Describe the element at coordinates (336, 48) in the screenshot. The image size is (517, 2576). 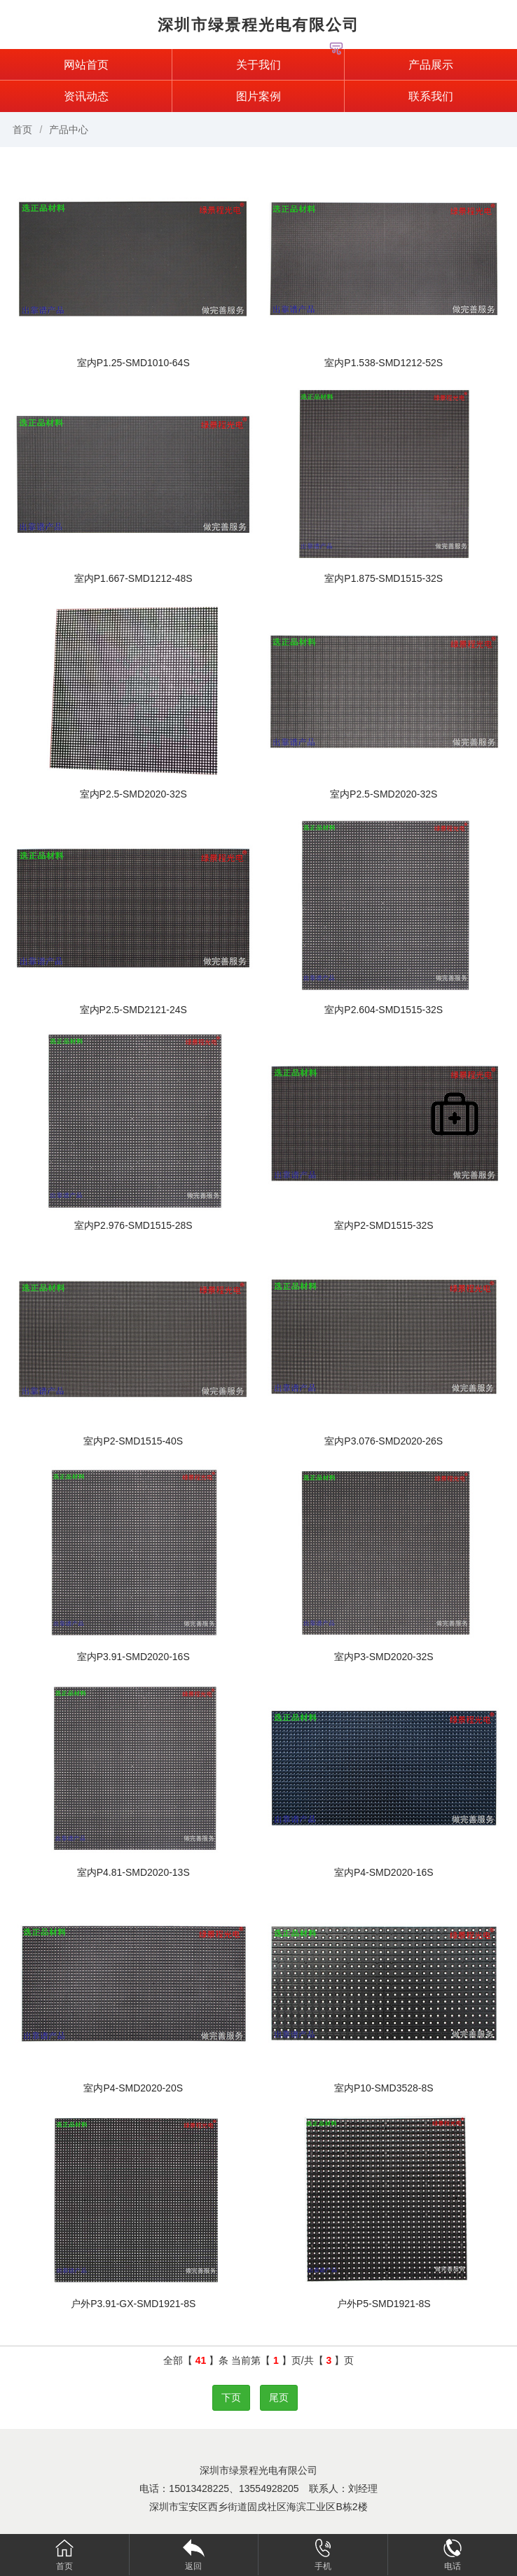
I see `adjust air conditioning or ventilation settings` at that location.